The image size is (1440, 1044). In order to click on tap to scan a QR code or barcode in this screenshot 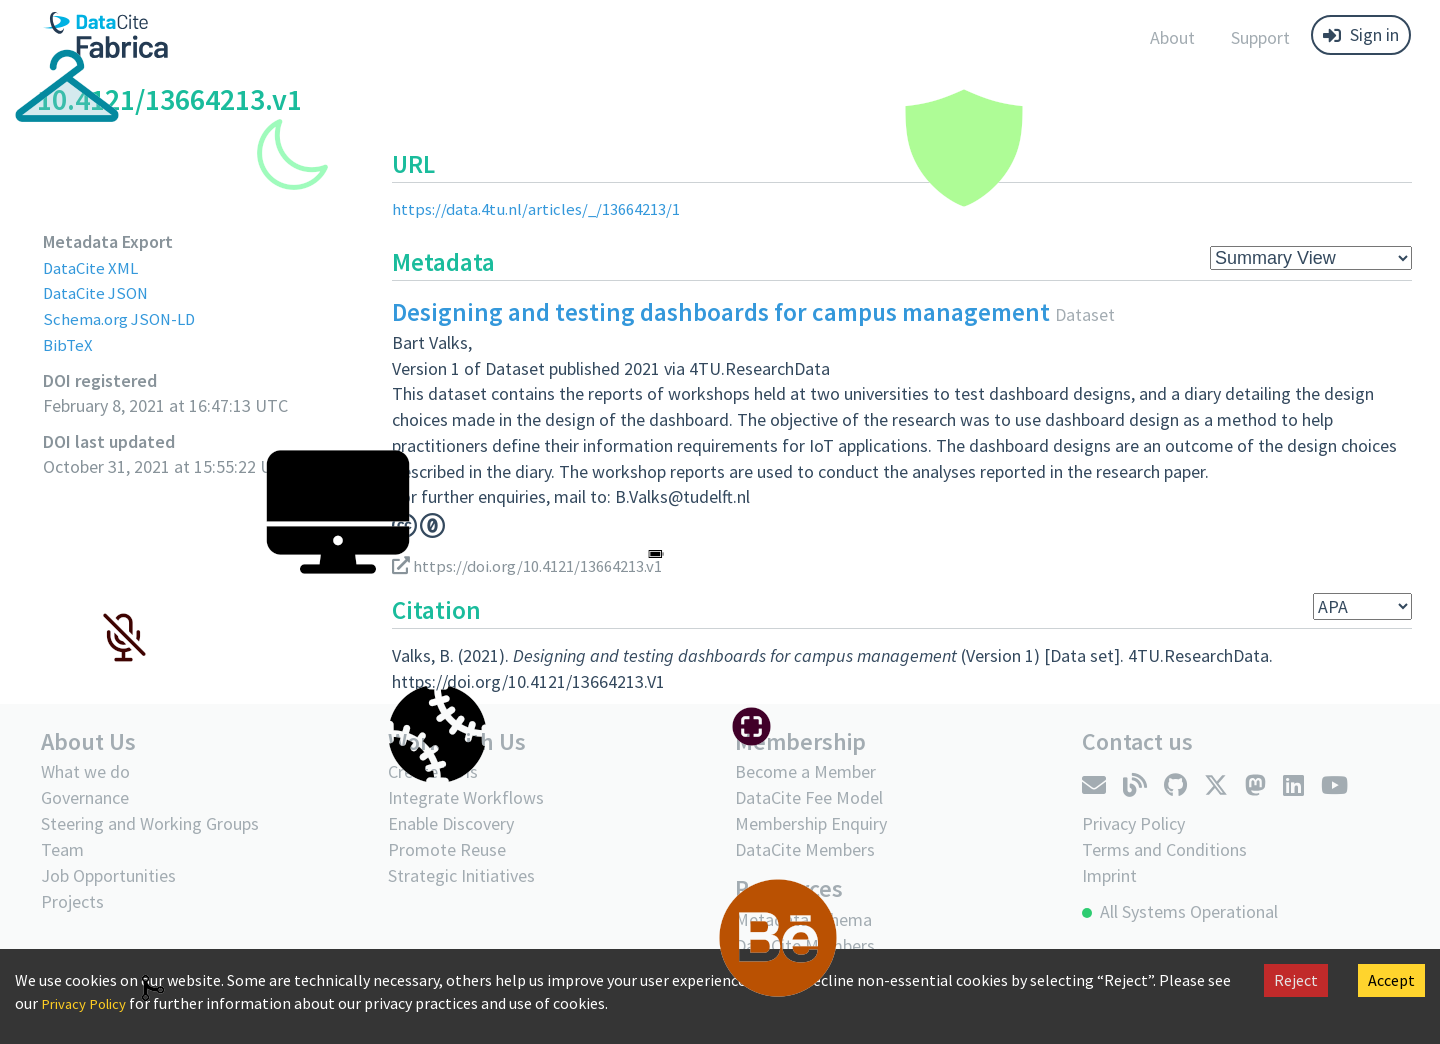, I will do `click(751, 726)`.